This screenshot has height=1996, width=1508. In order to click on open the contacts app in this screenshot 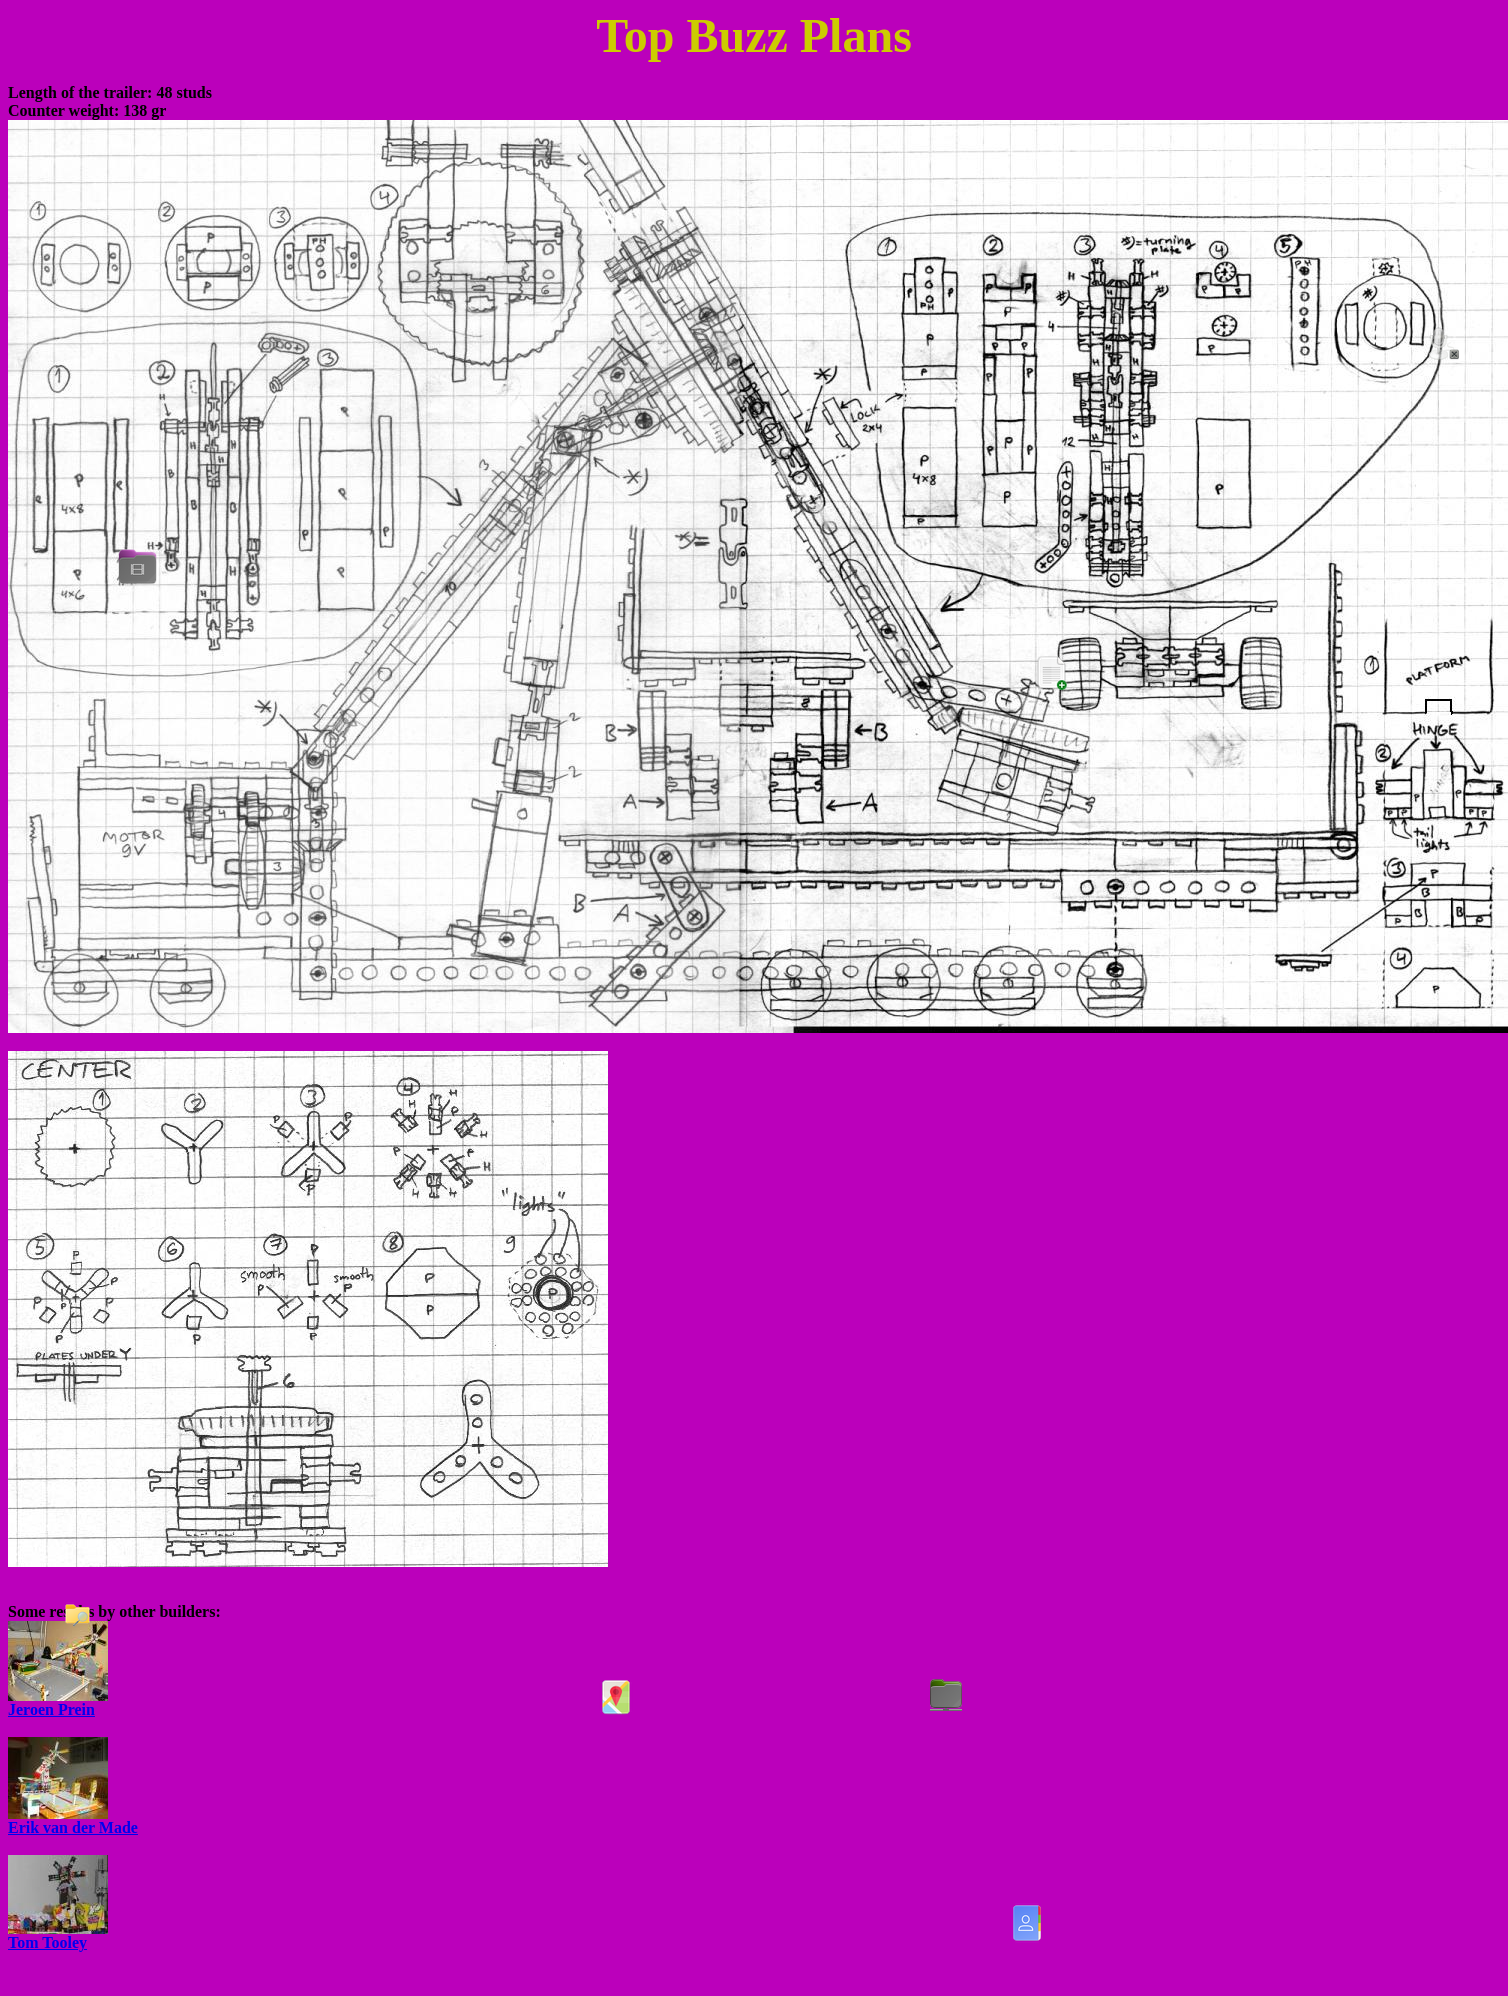, I will do `click(1027, 1923)`.